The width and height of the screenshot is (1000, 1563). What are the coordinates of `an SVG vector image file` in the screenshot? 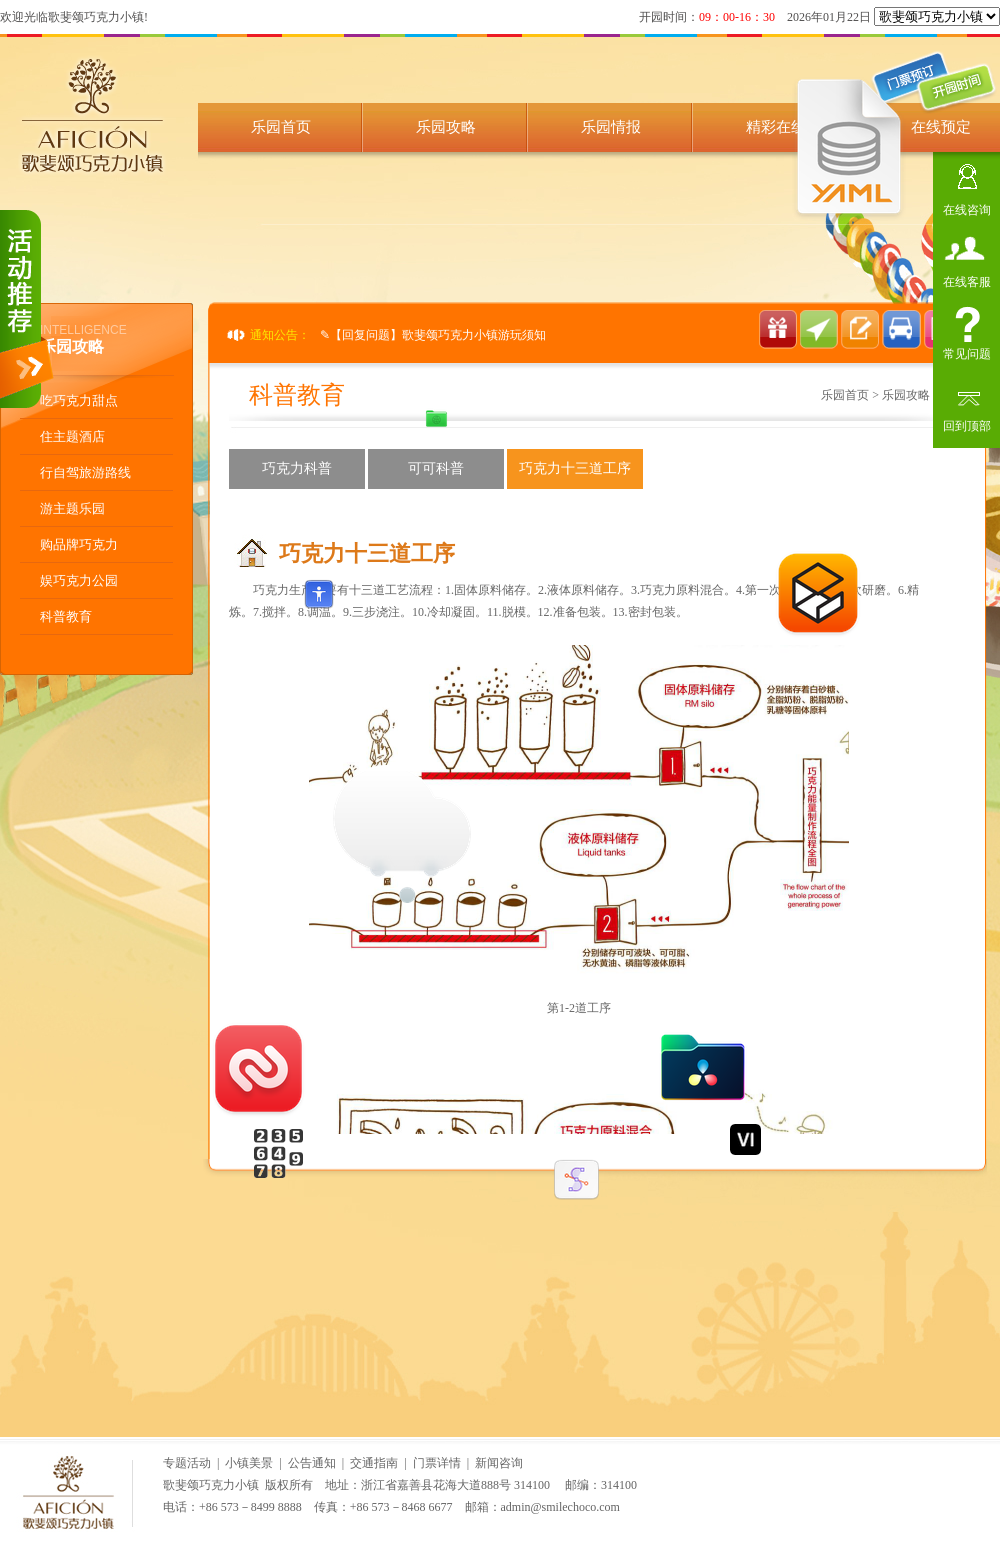 It's located at (576, 1178).